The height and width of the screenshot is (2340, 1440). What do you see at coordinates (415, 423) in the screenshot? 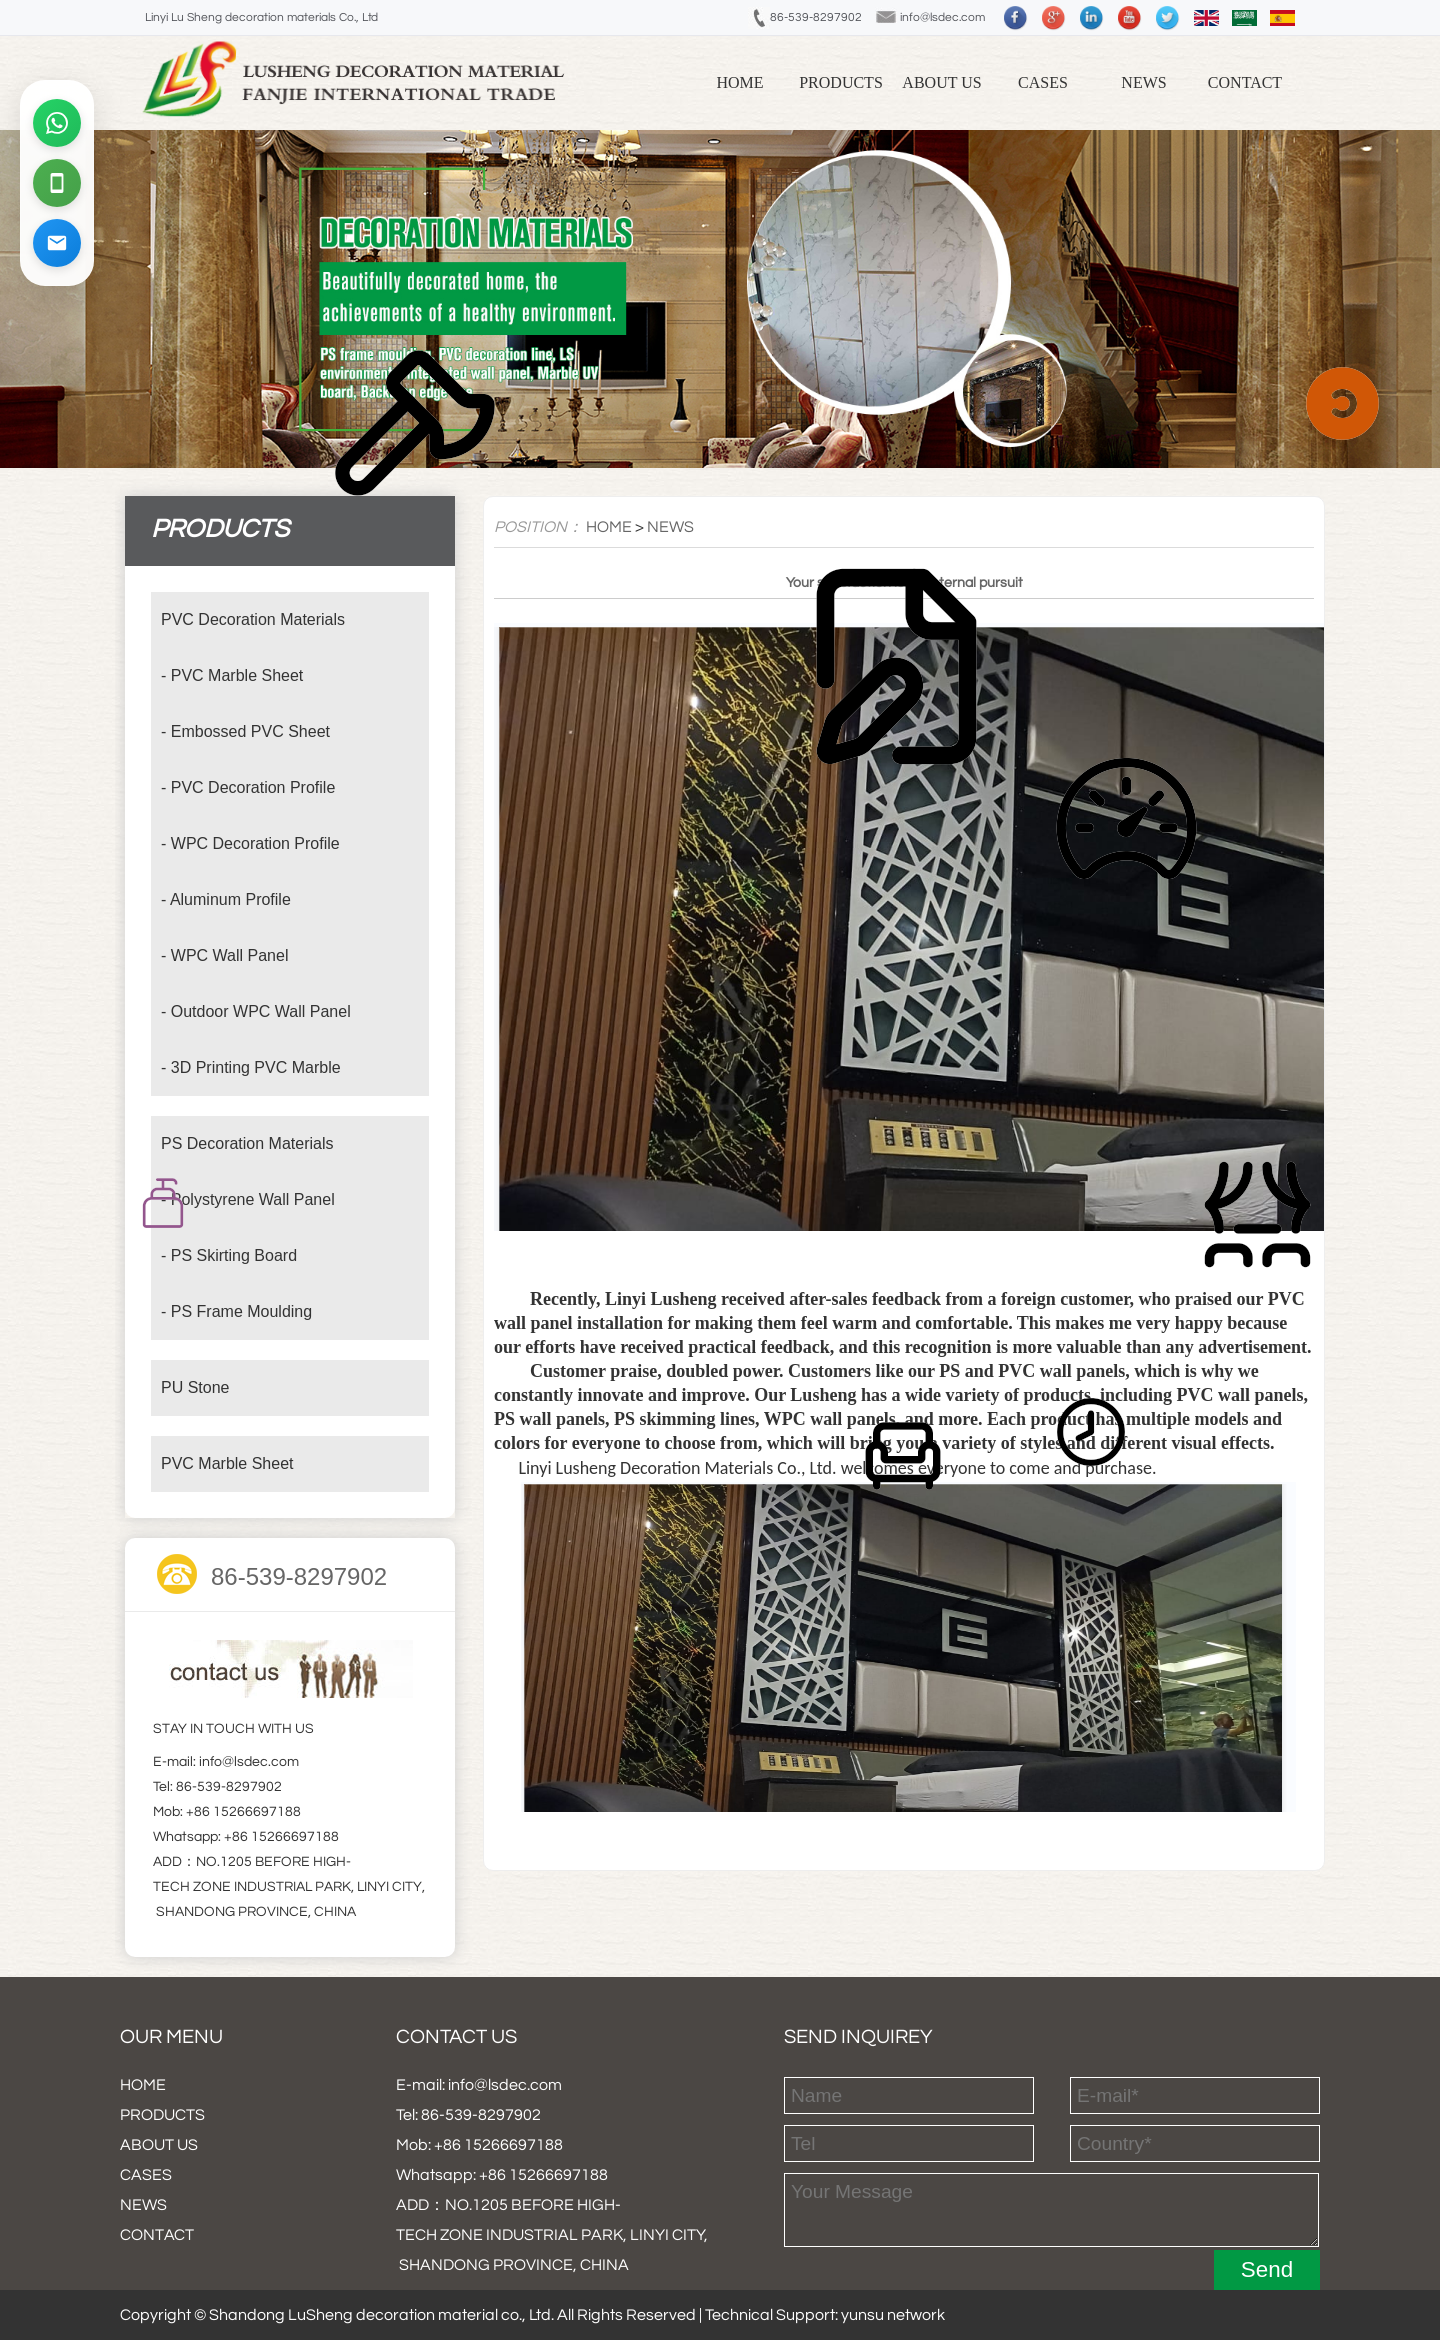
I see `access crafting or building tools` at bounding box center [415, 423].